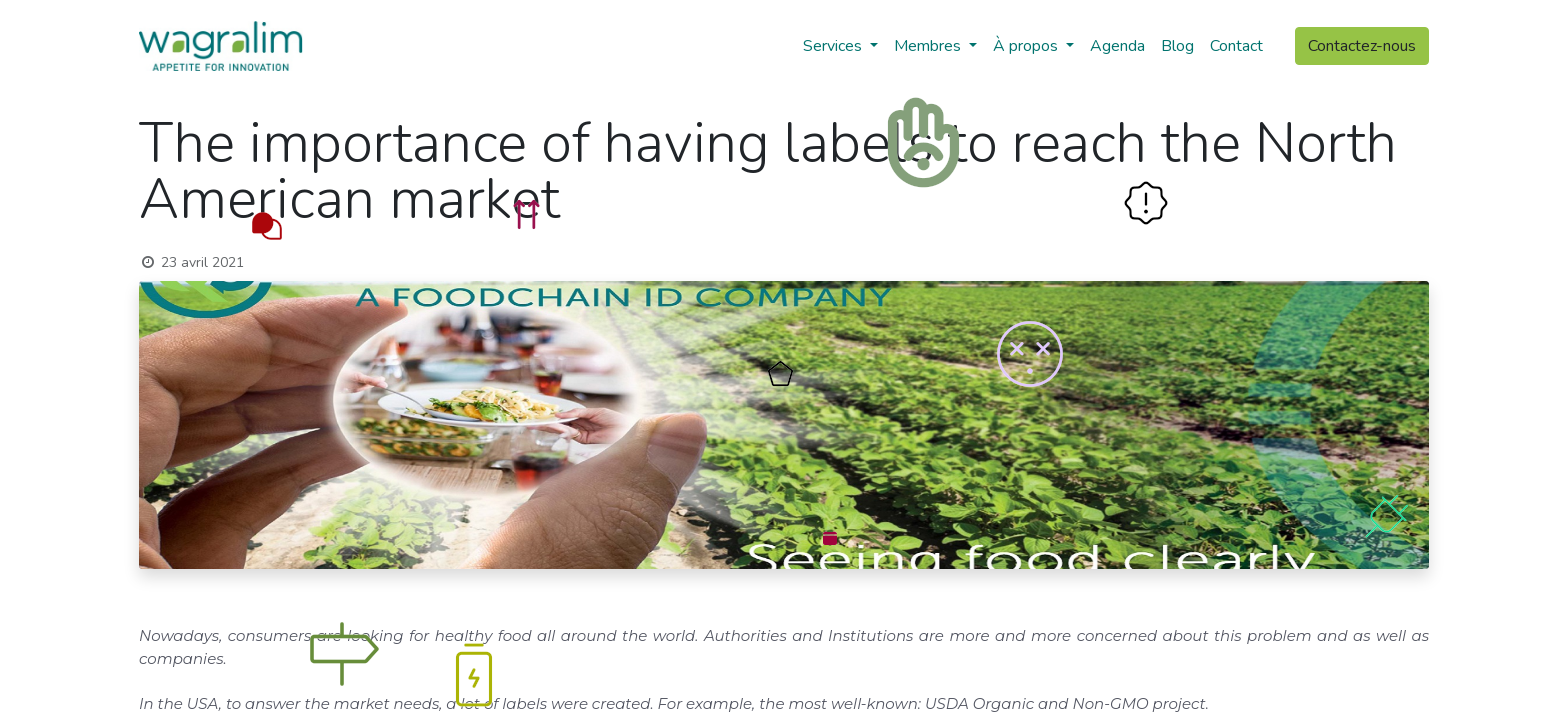  I want to click on open messaging or chat conversations, so click(267, 226).